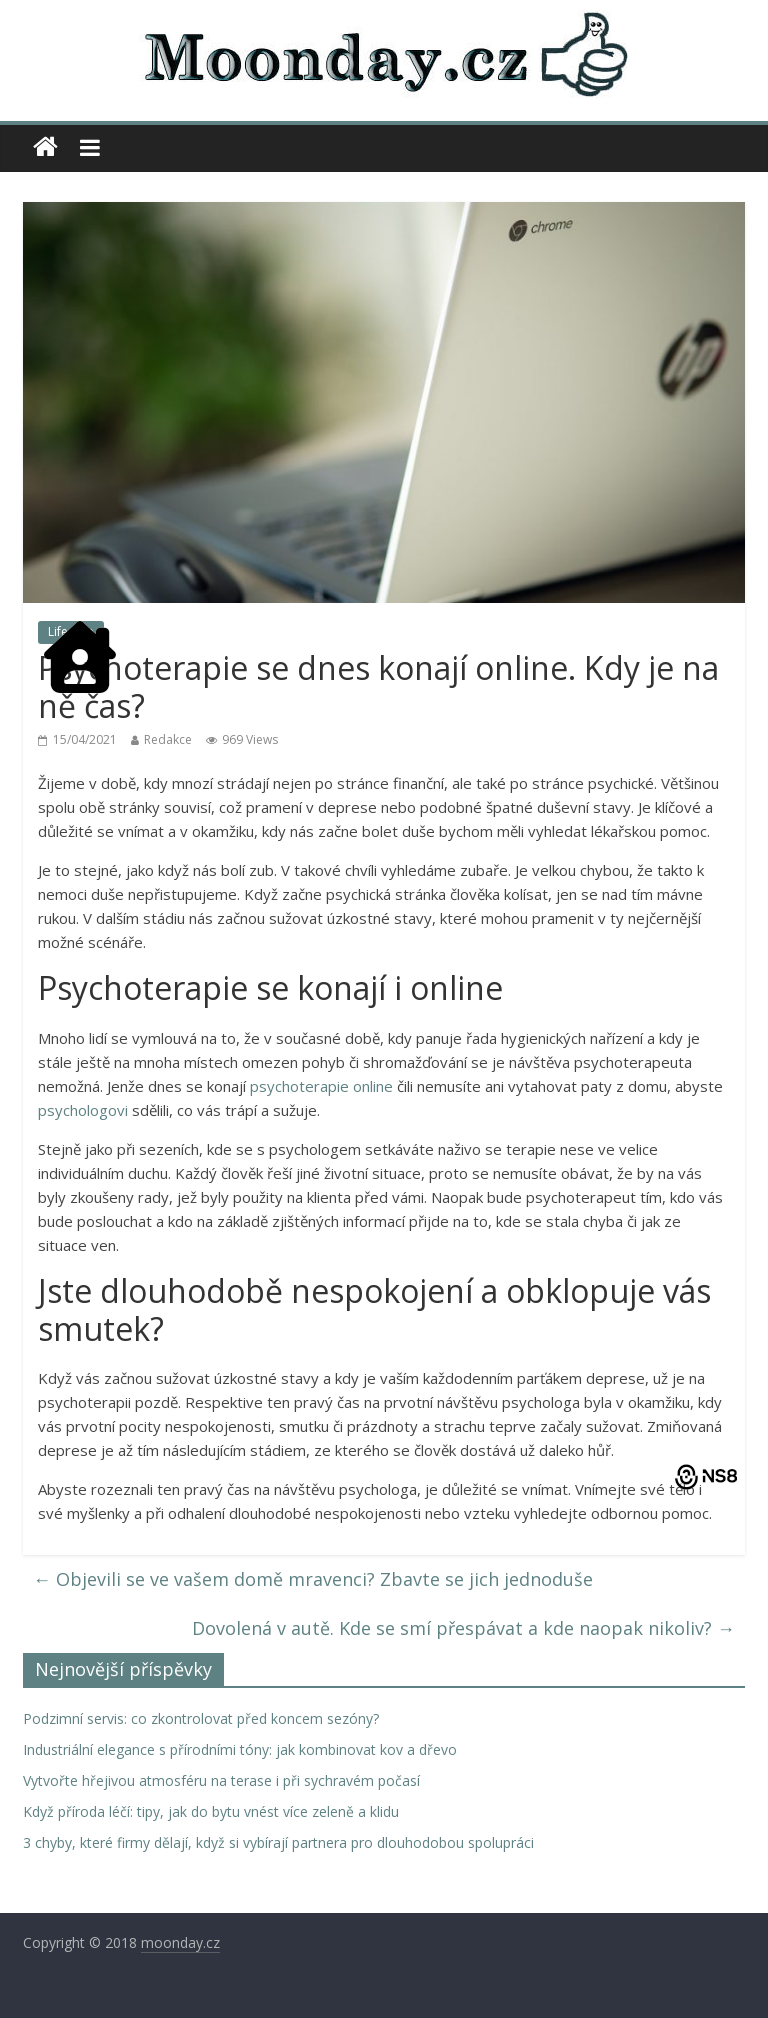 The height and width of the screenshot is (2018, 768). I want to click on NS8 brand logo, so click(706, 1477).